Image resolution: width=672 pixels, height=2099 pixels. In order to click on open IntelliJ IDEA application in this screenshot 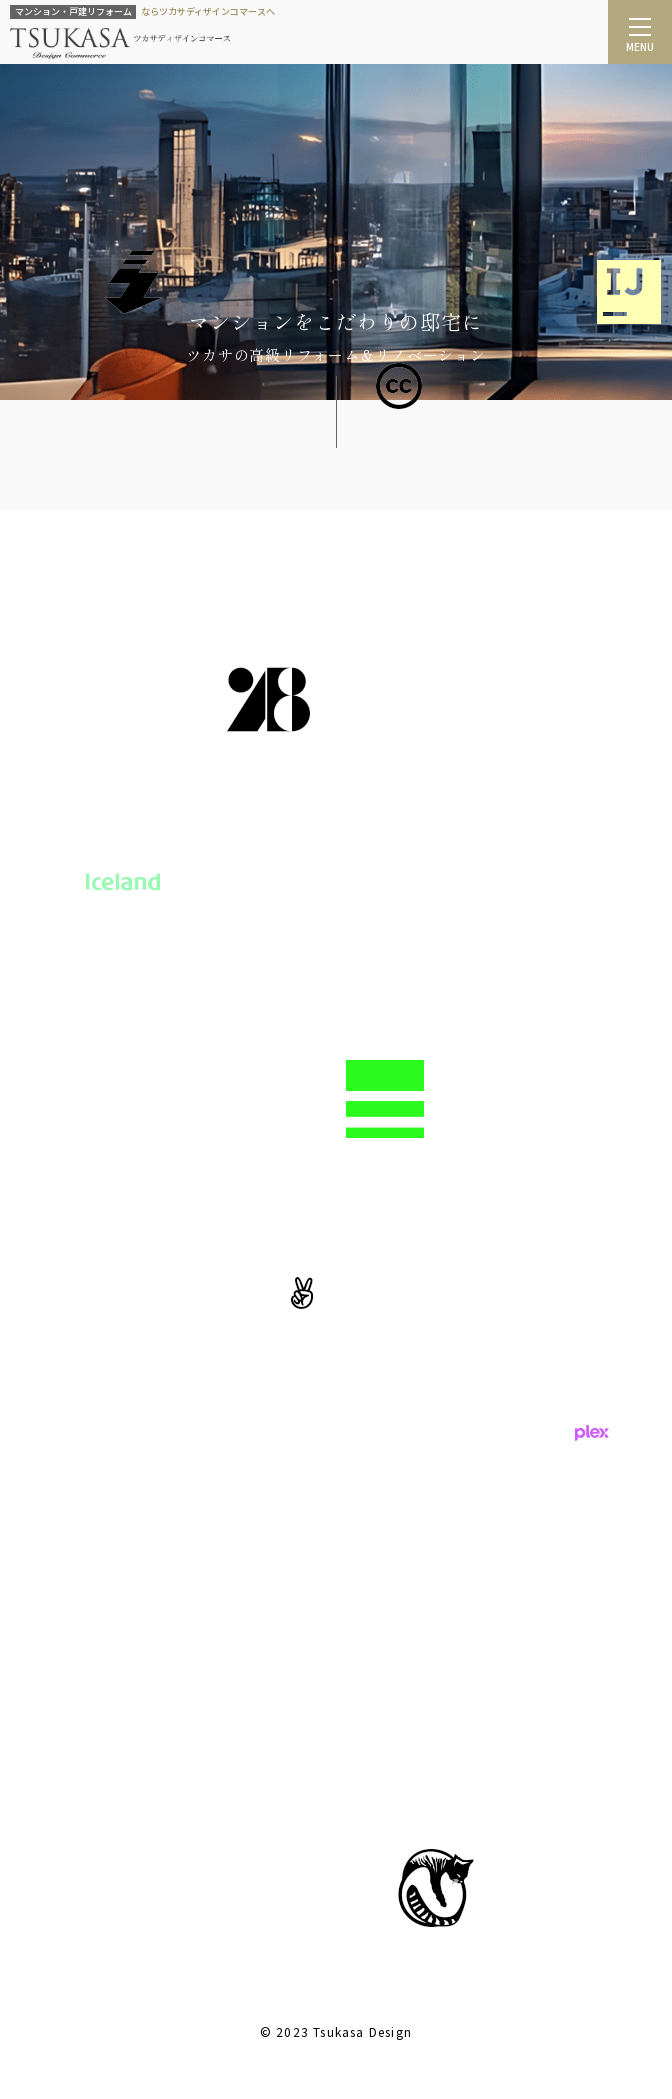, I will do `click(629, 292)`.